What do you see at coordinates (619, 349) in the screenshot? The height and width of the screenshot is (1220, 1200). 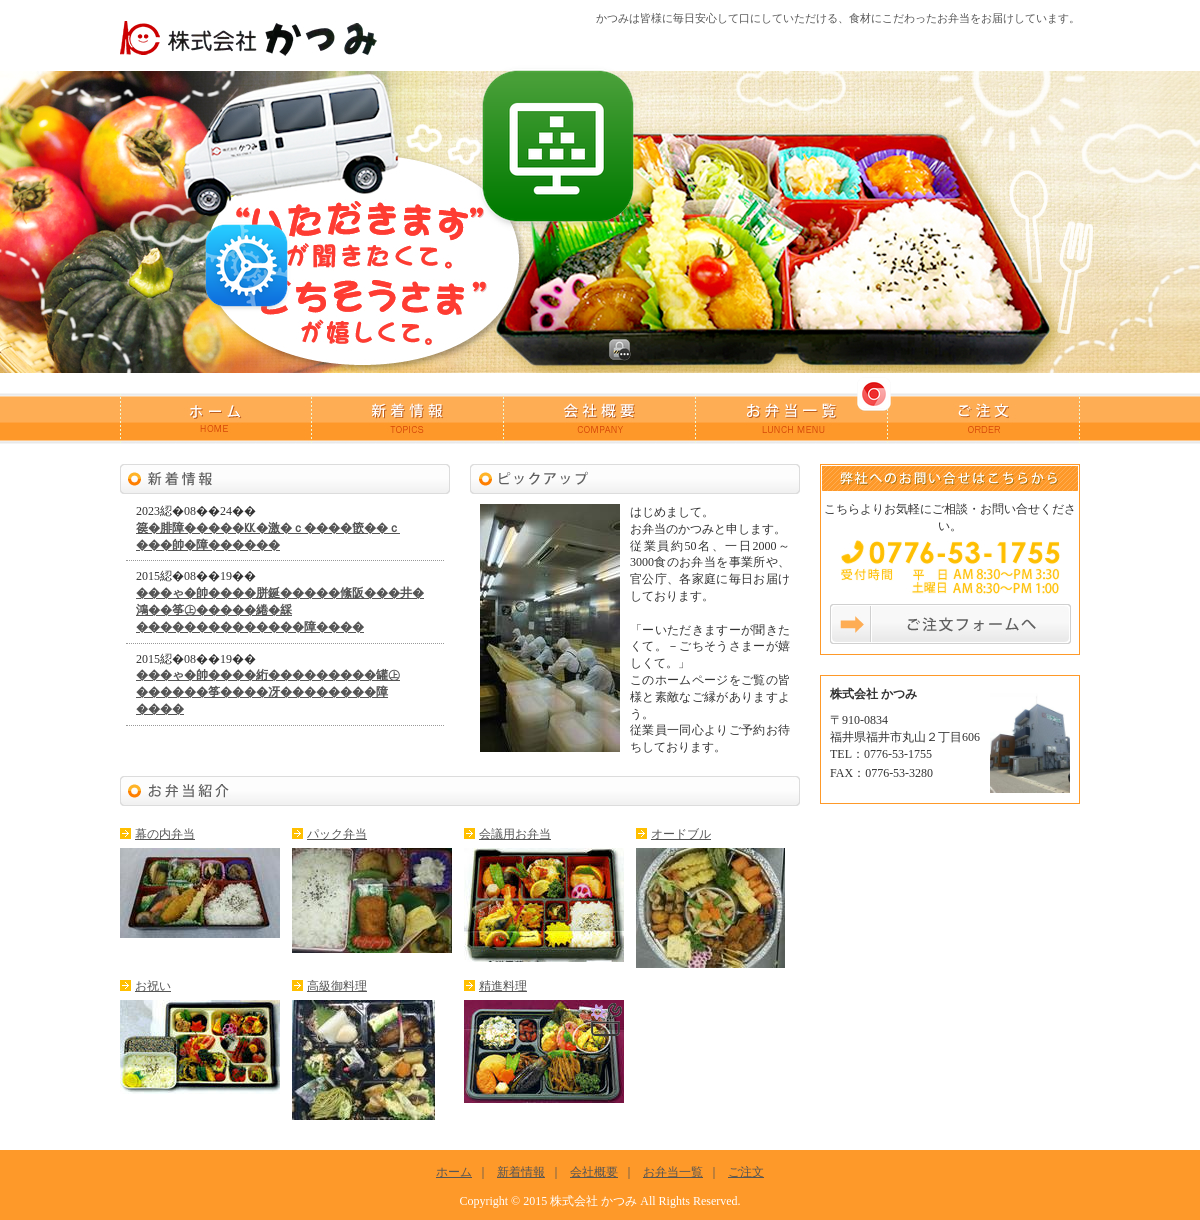 I see `open cipher password manager app` at bounding box center [619, 349].